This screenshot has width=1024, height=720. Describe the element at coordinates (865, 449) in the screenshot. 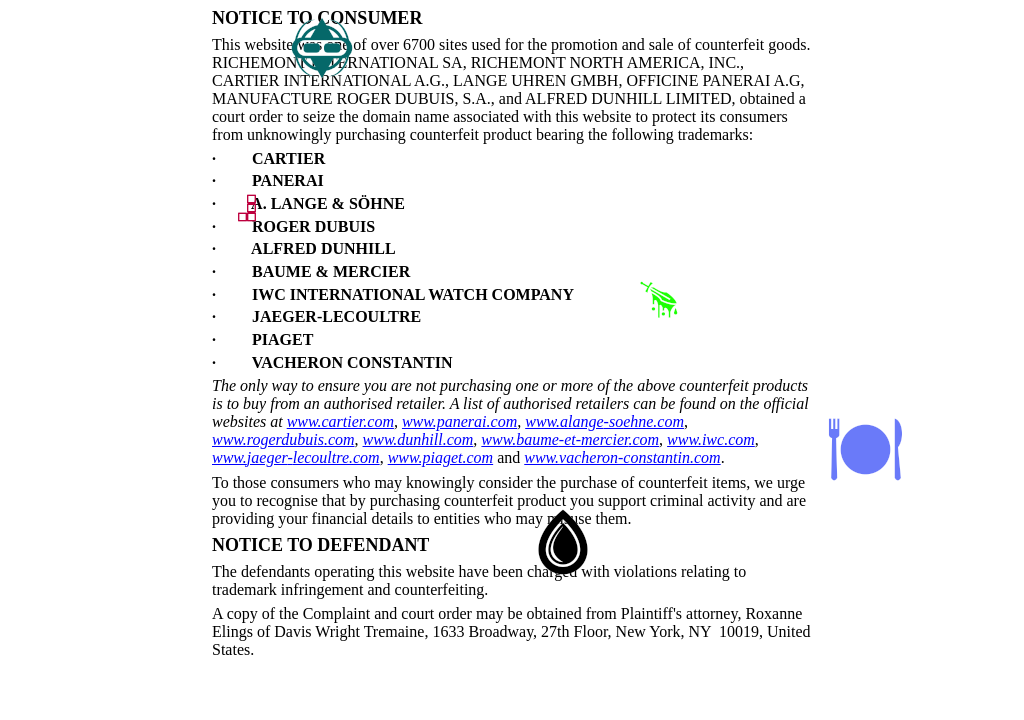

I see `view meal or dining options` at that location.